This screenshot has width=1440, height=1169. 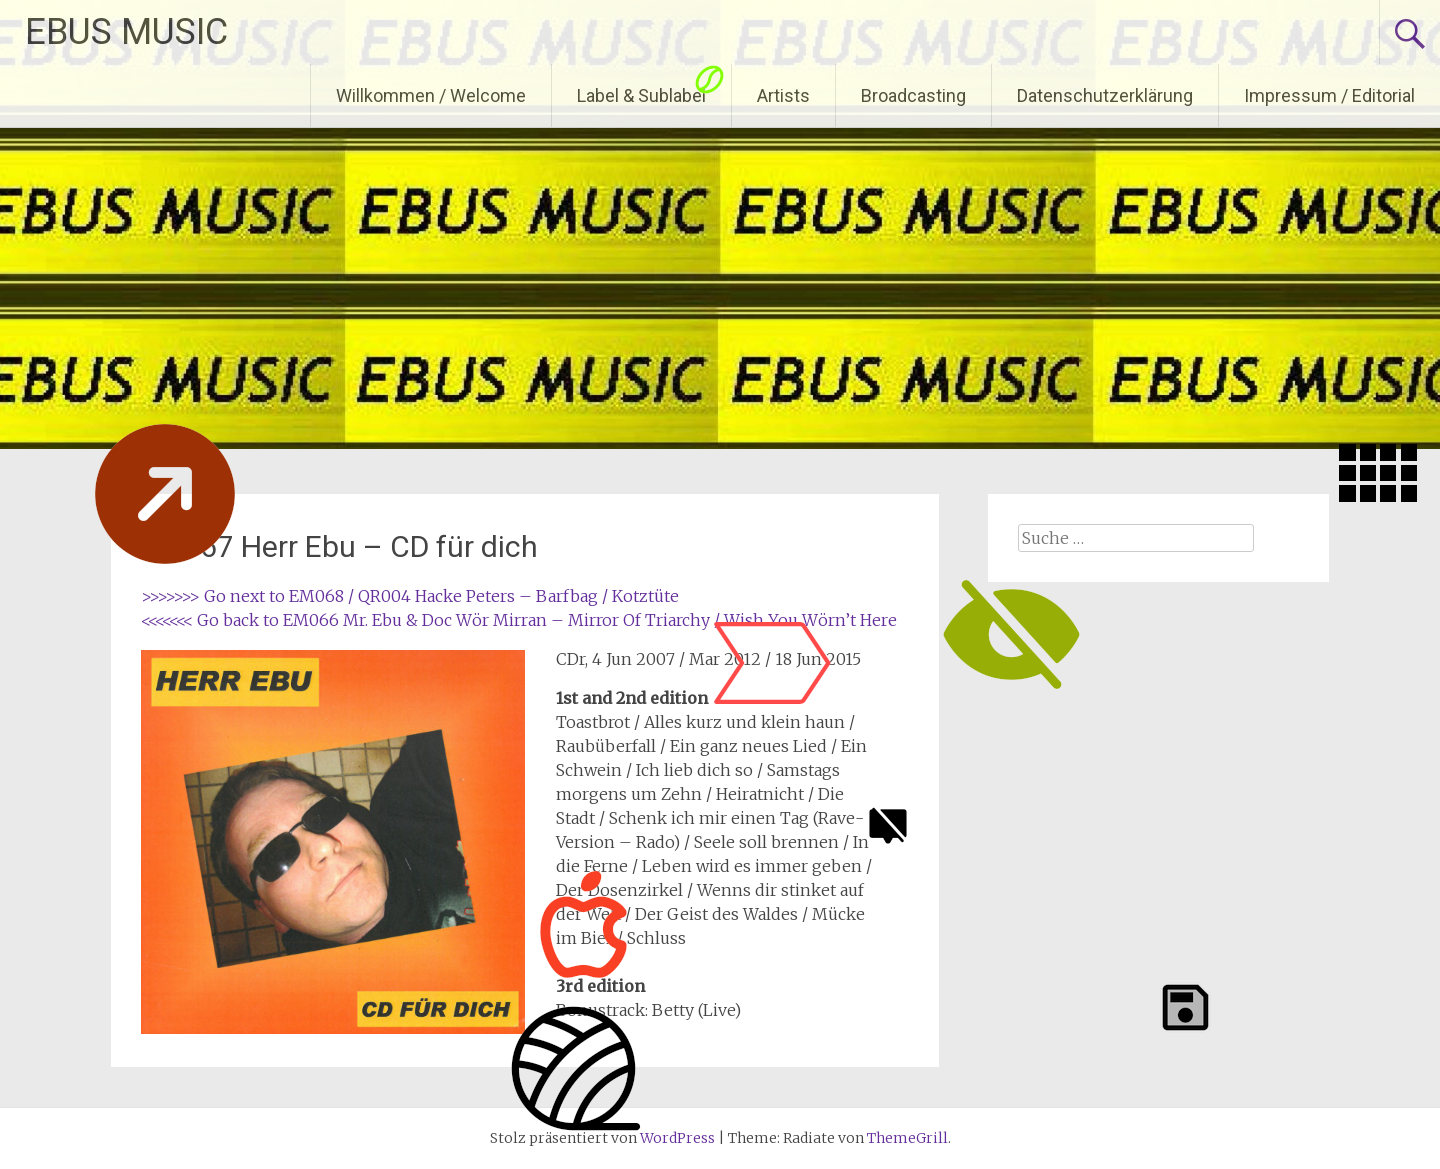 I want to click on apple brand or product identifier, so click(x=586, y=927).